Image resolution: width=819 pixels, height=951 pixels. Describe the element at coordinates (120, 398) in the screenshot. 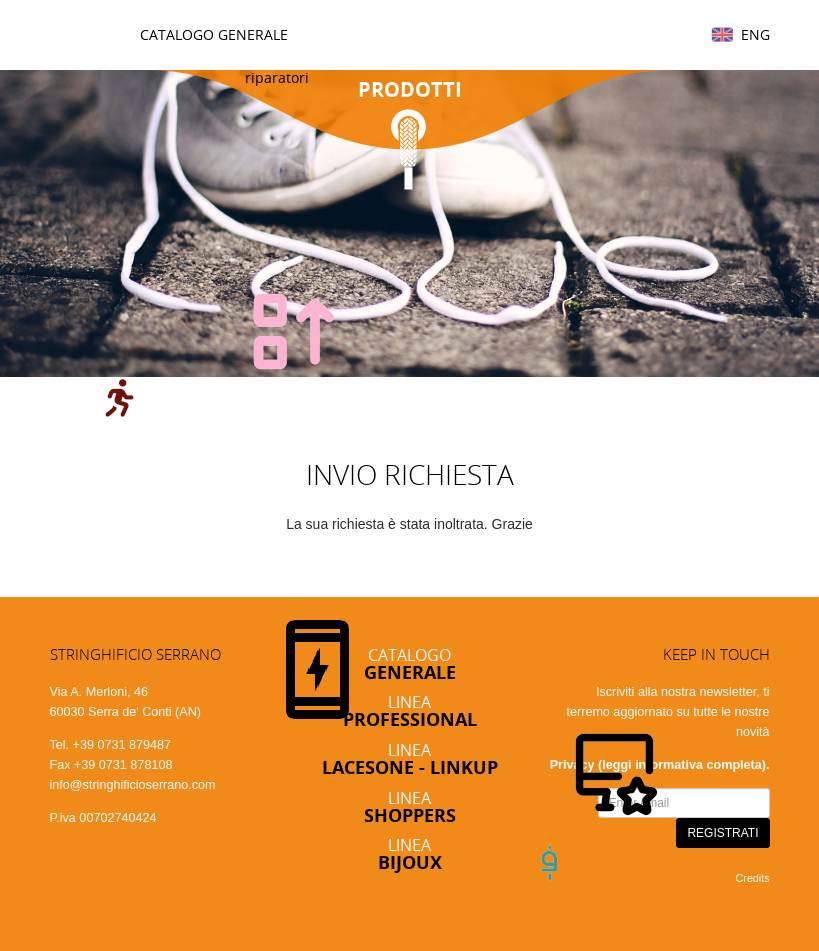

I see `start a running or jogging workout` at that location.